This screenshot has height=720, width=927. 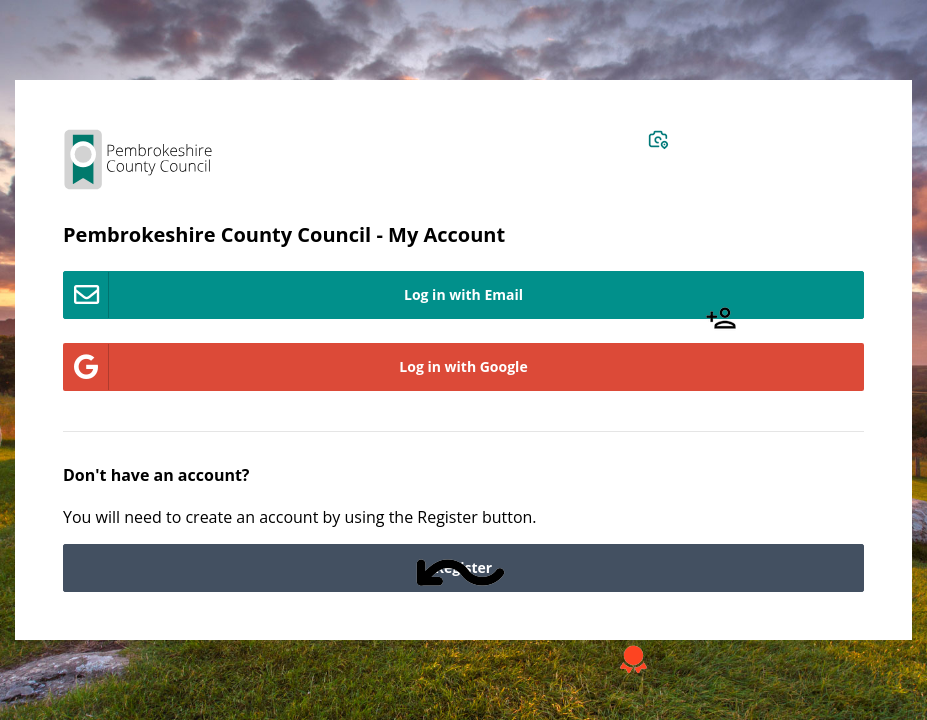 What do you see at coordinates (721, 318) in the screenshot?
I see `add a new contact` at bounding box center [721, 318].